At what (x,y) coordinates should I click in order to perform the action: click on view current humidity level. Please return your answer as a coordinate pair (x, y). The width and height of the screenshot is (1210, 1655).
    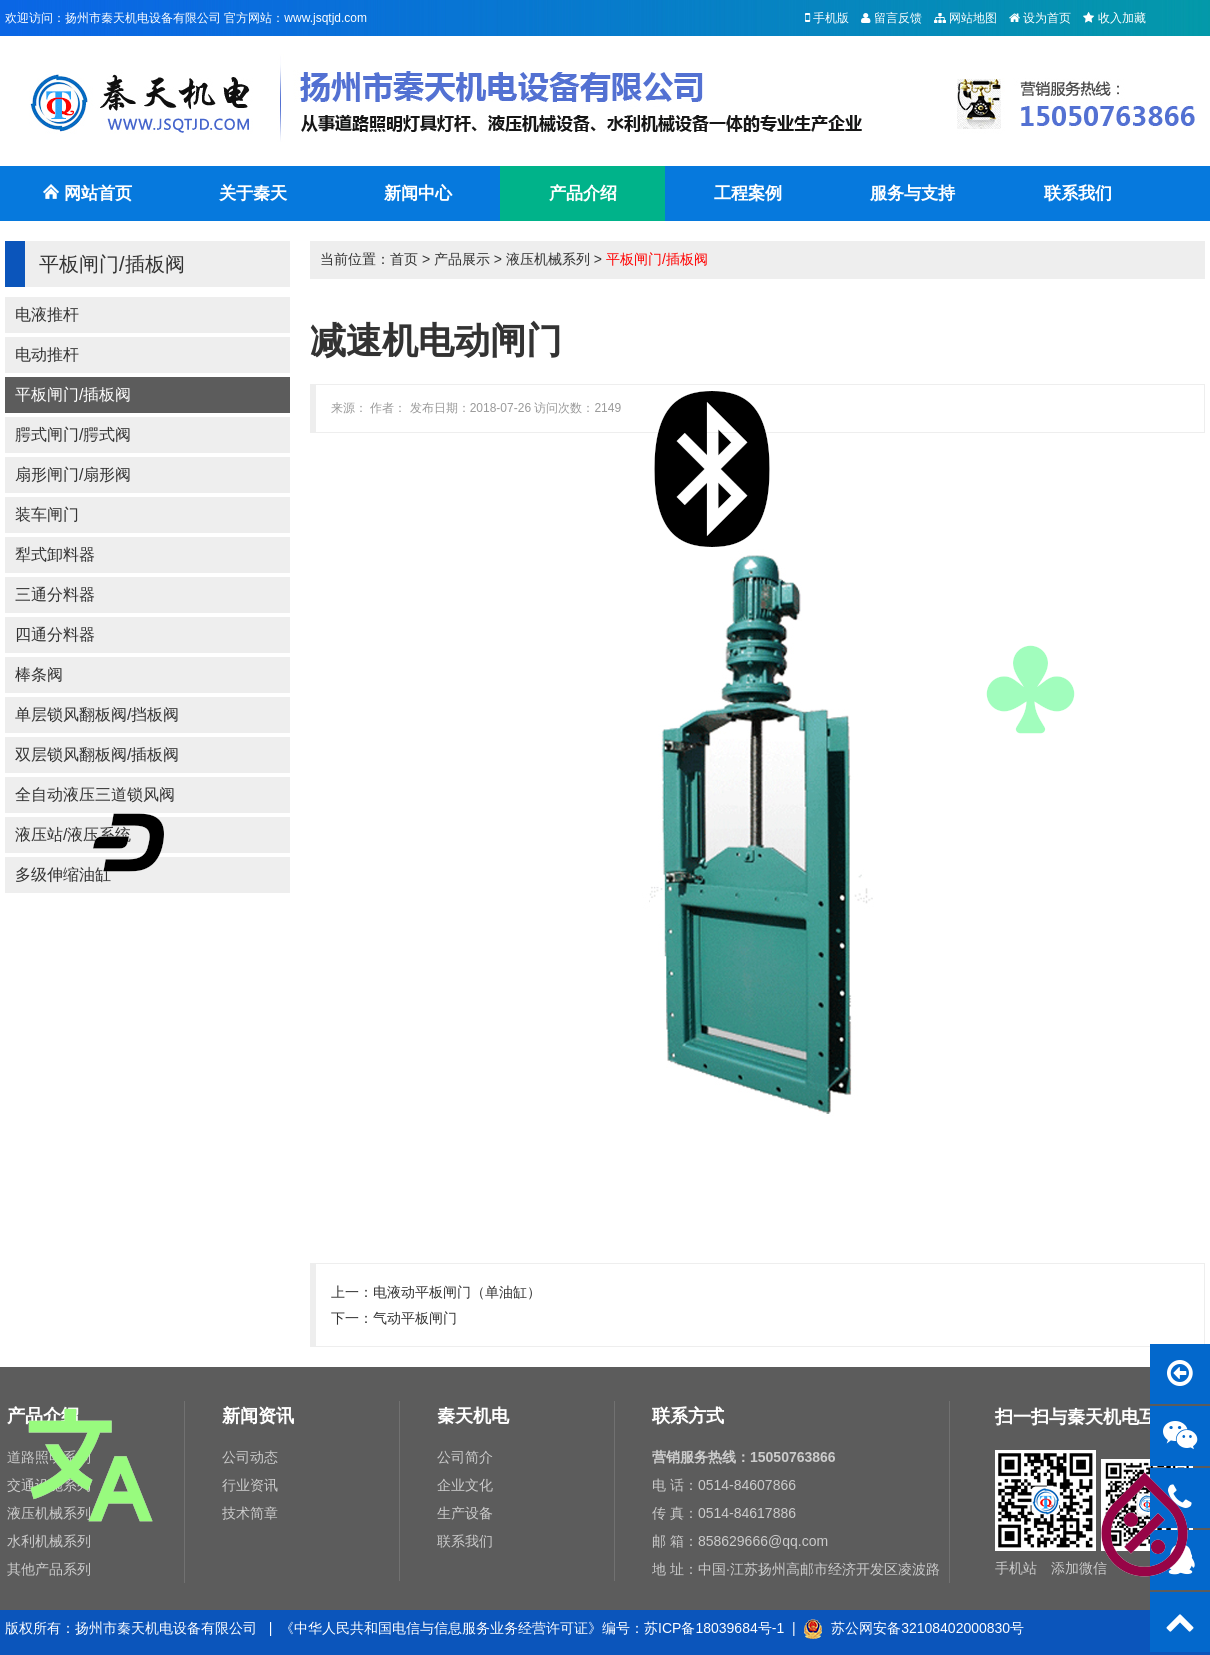
    Looking at the image, I should click on (1144, 1528).